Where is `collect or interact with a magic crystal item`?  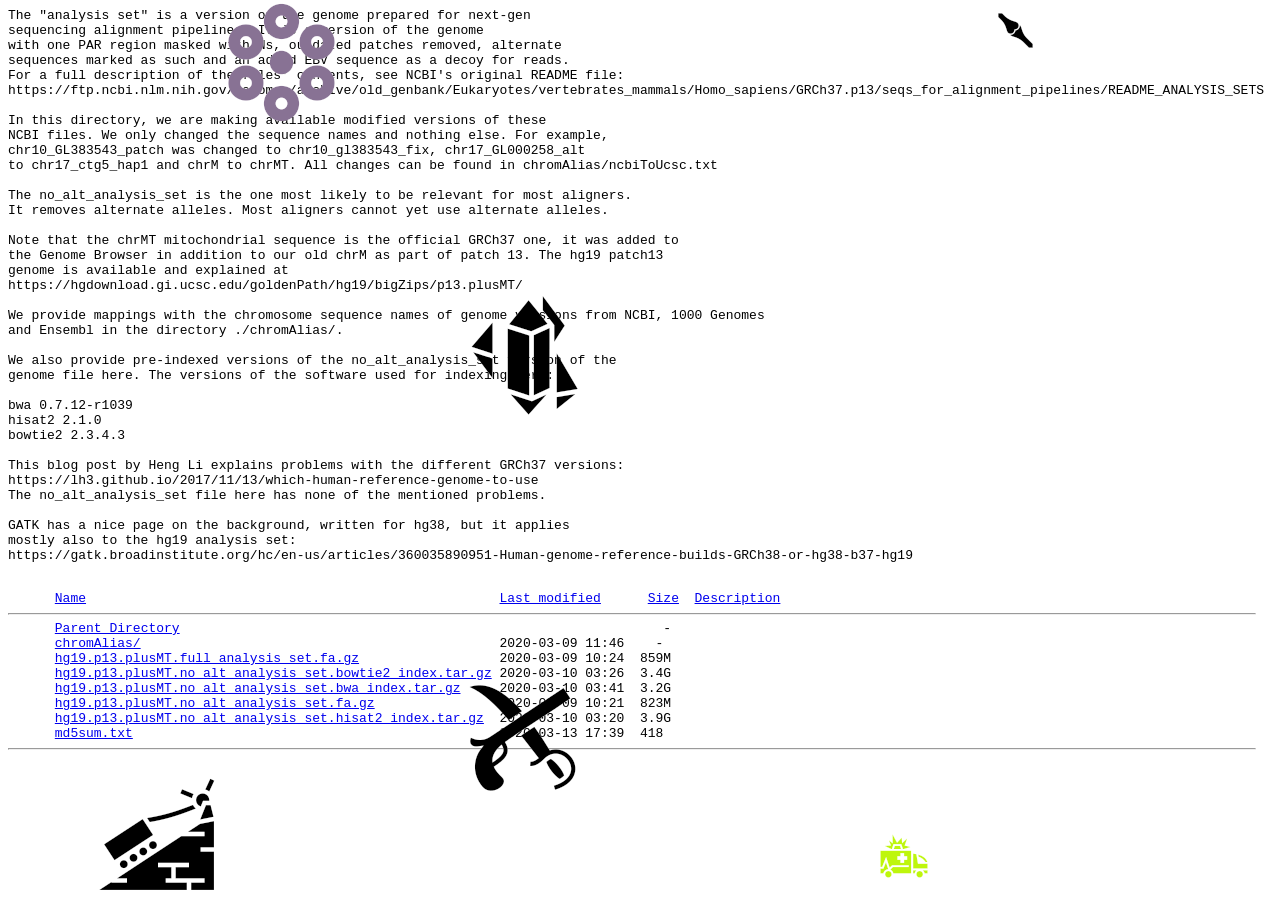 collect or interact with a magic crystal item is located at coordinates (526, 354).